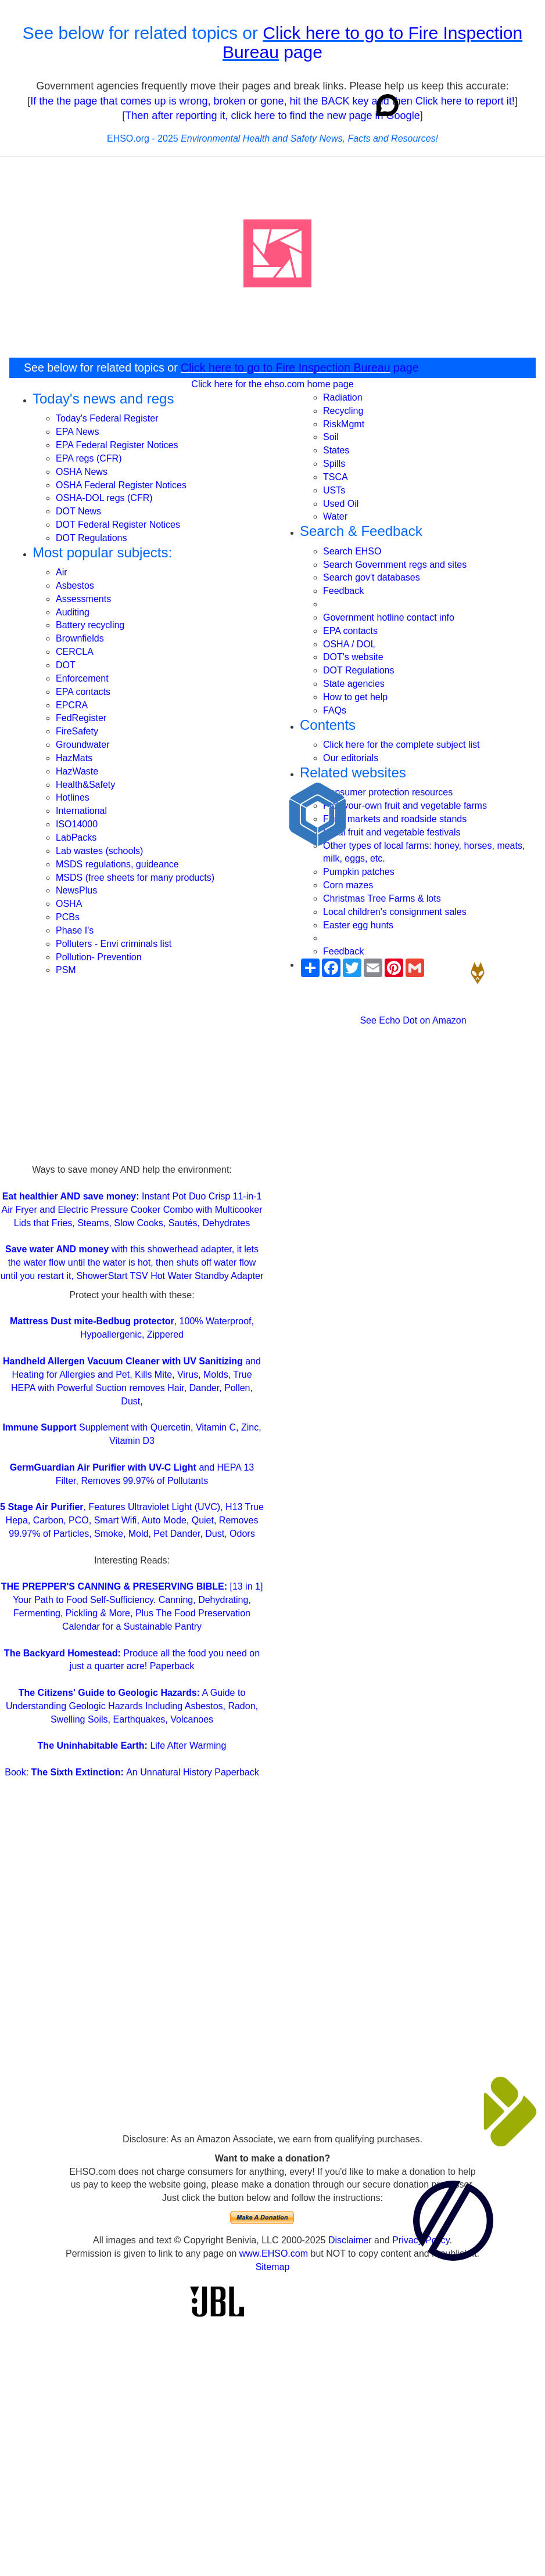  What do you see at coordinates (478, 973) in the screenshot?
I see `open foobar2000 audio player` at bounding box center [478, 973].